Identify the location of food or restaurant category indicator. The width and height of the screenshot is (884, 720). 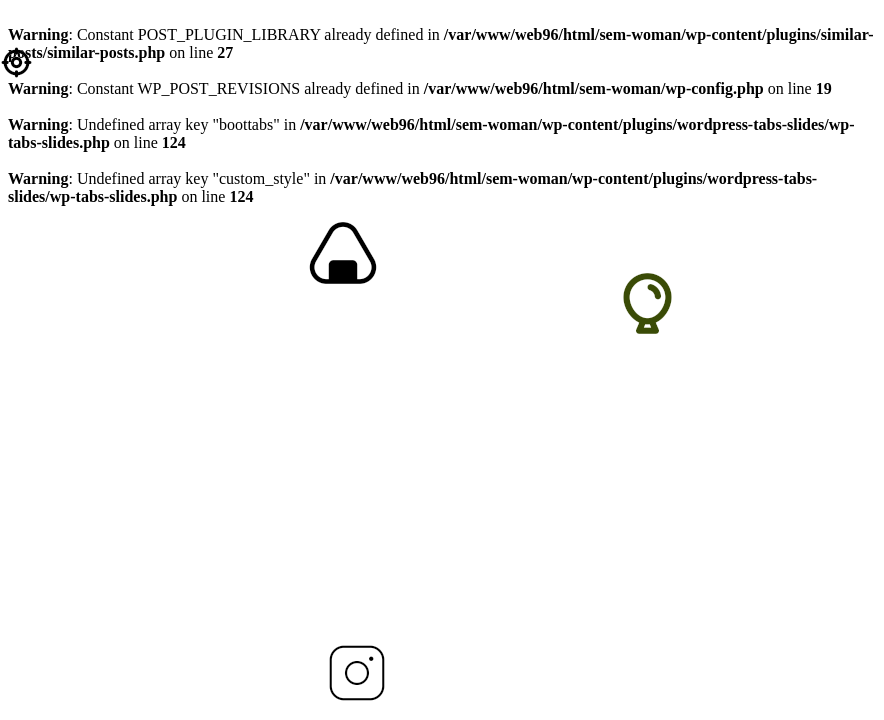
(343, 253).